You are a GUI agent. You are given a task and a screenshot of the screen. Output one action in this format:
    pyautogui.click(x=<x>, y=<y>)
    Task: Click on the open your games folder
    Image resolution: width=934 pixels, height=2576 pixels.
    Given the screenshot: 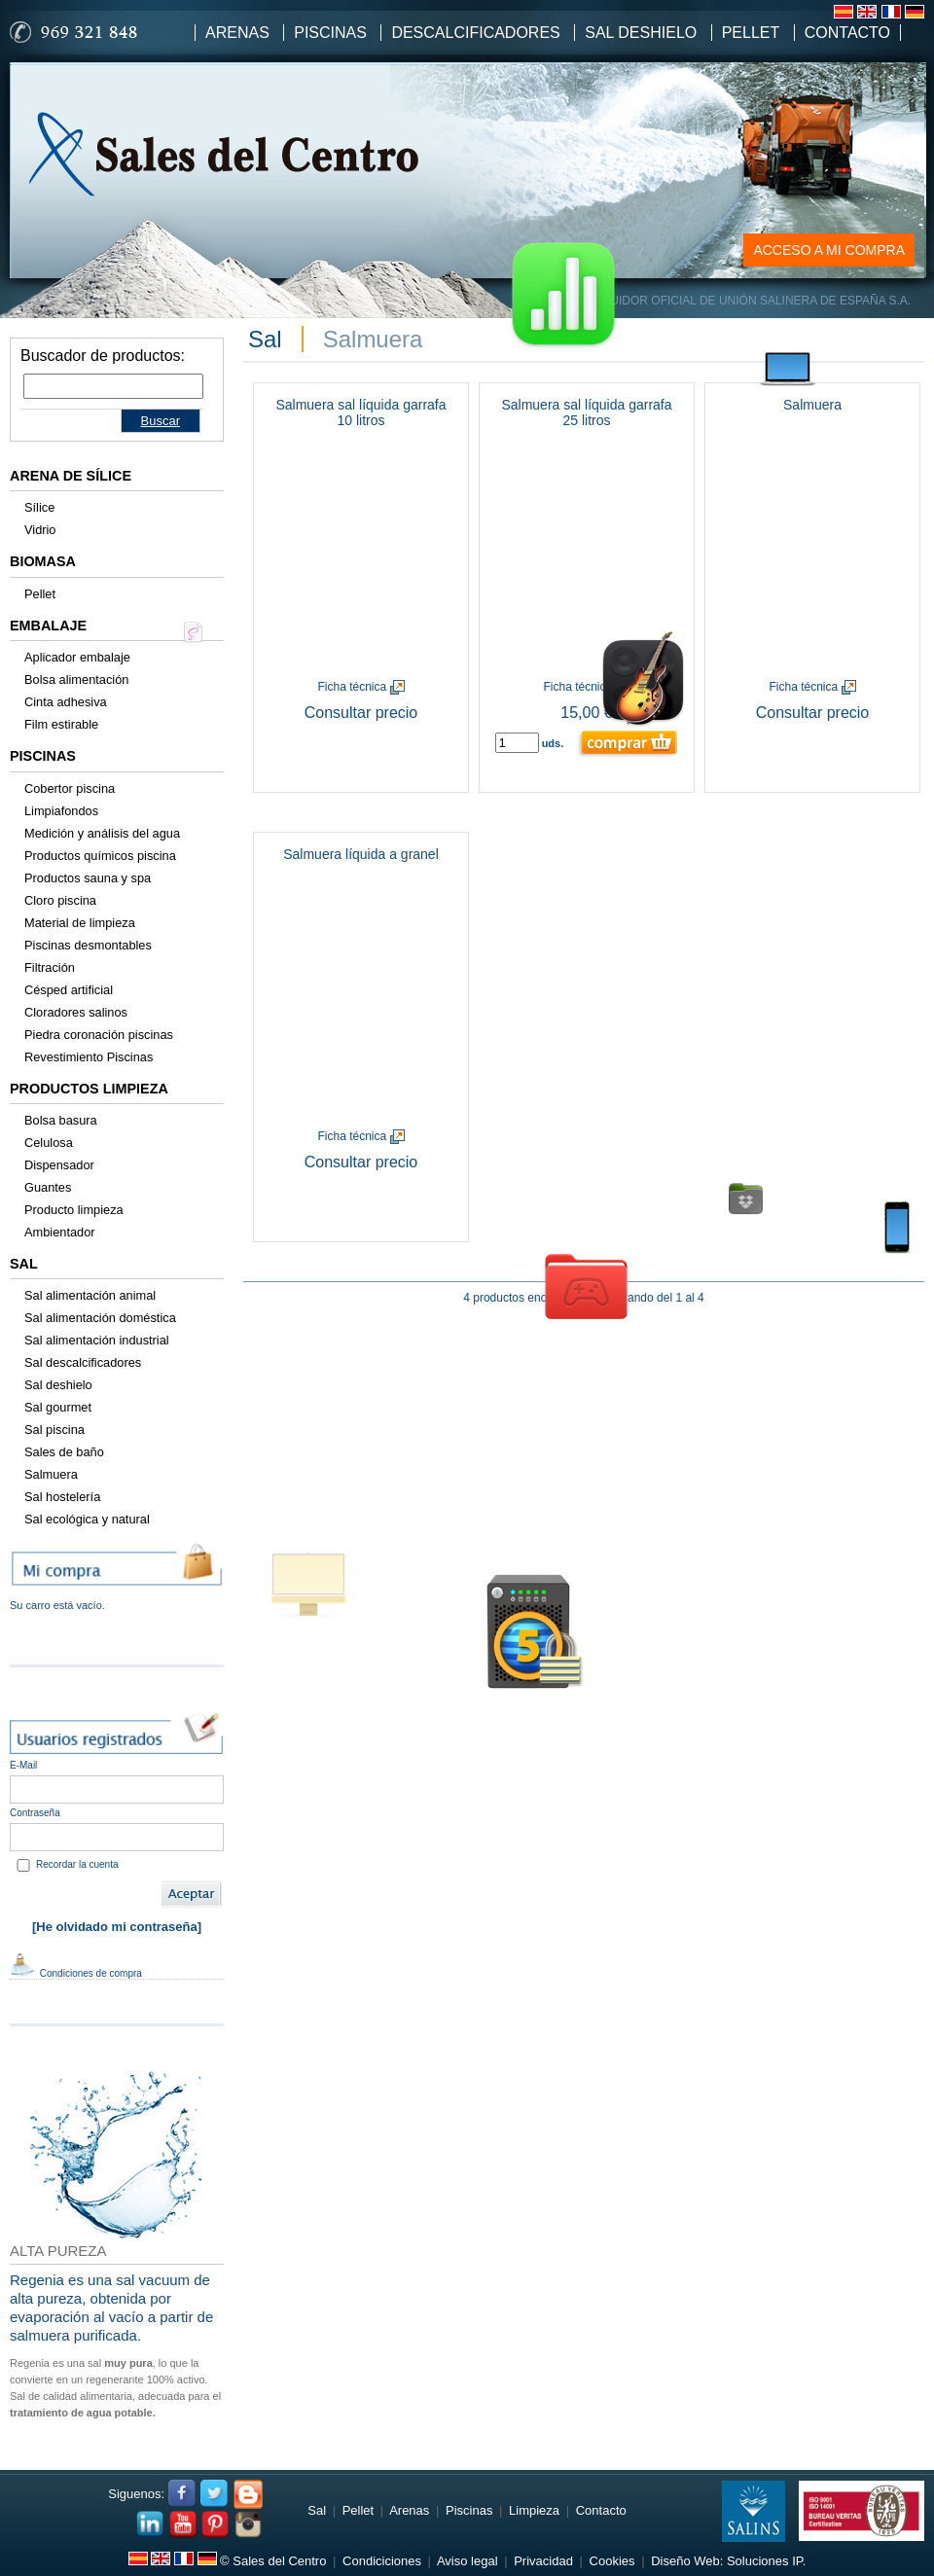 What is the action you would take?
    pyautogui.click(x=586, y=1286)
    